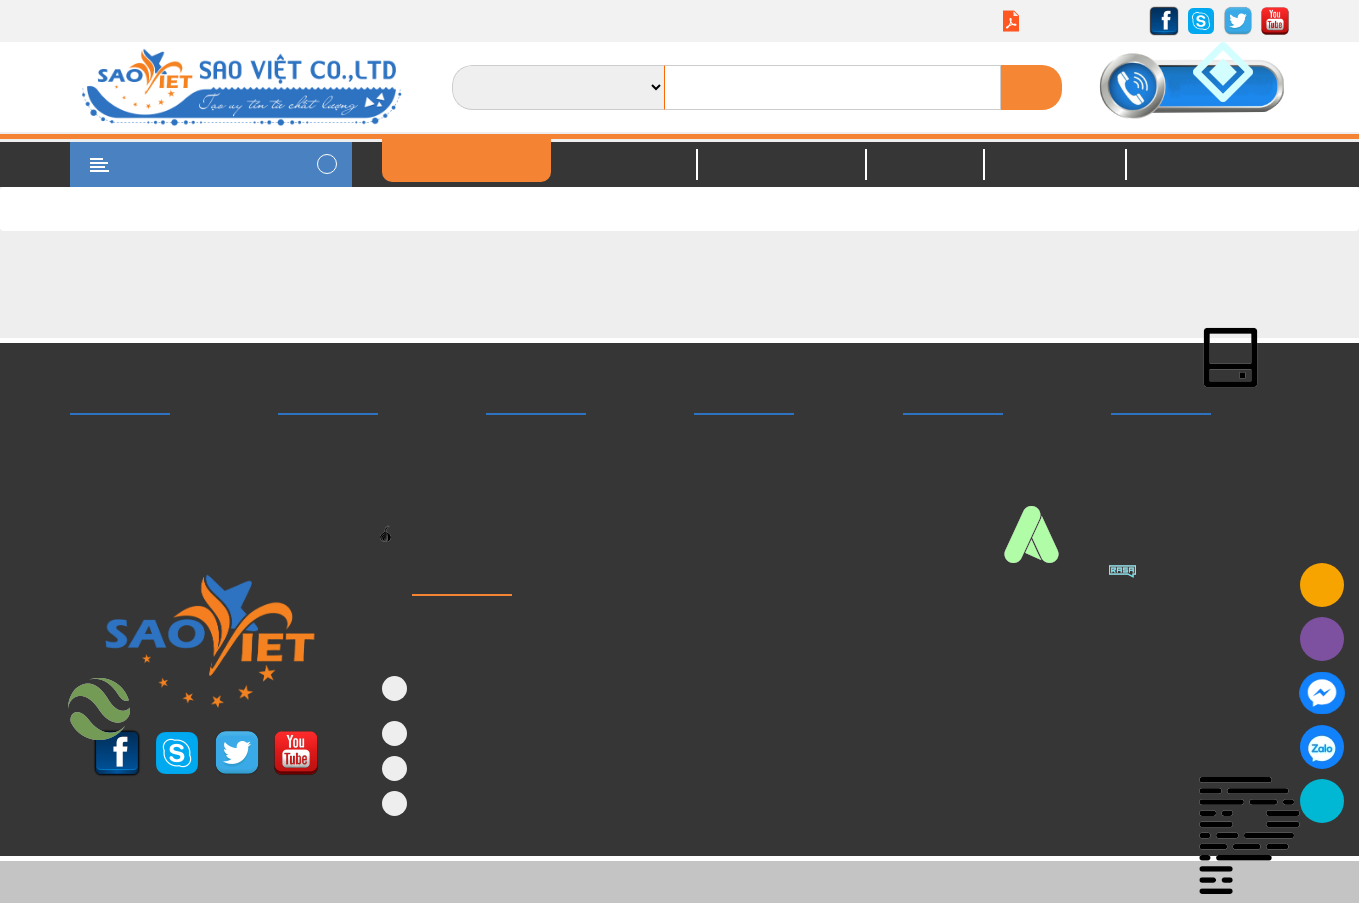 This screenshot has width=1359, height=903. Describe the element at coordinates (1230, 357) in the screenshot. I see `access storage or hard drive settings` at that location.